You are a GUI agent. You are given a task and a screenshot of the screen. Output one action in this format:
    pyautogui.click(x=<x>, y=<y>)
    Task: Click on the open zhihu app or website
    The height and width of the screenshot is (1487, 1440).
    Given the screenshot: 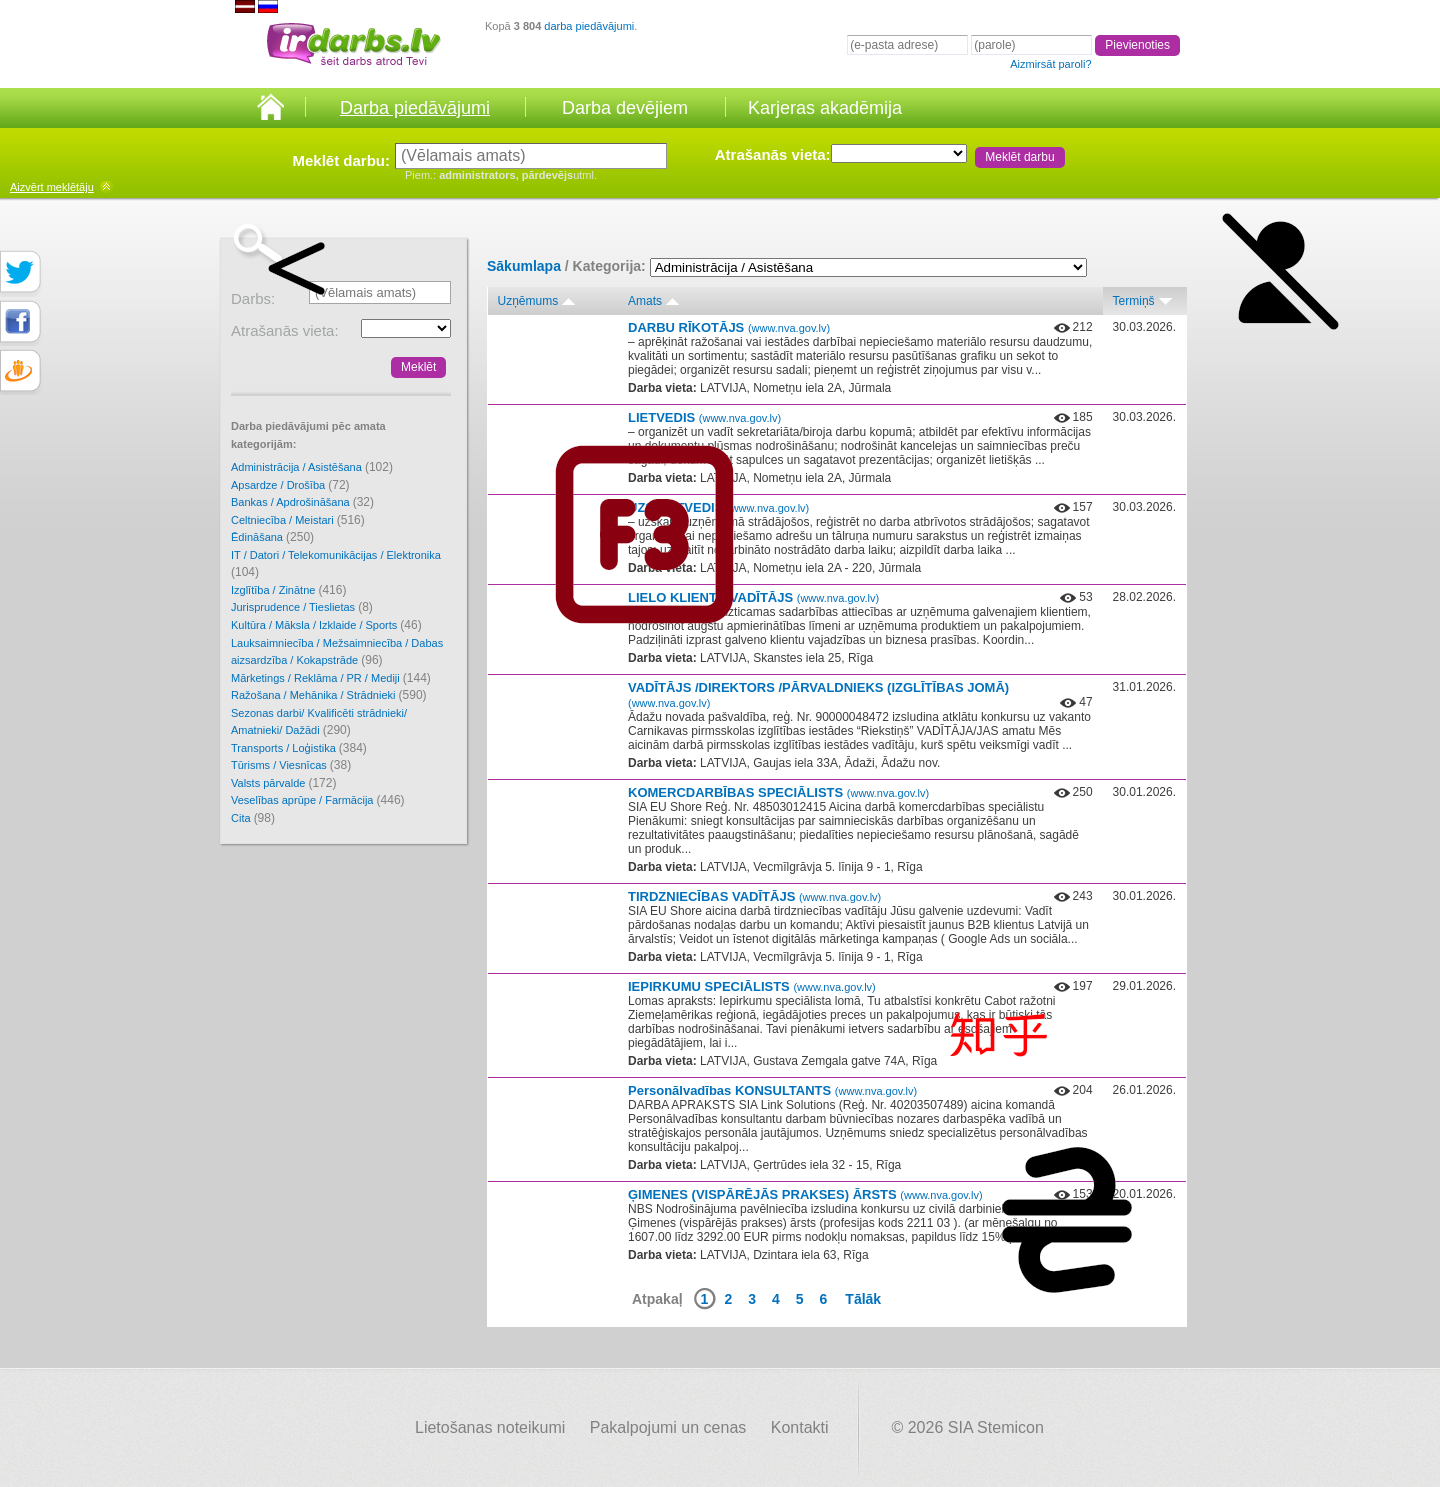 What is the action you would take?
    pyautogui.click(x=998, y=1034)
    